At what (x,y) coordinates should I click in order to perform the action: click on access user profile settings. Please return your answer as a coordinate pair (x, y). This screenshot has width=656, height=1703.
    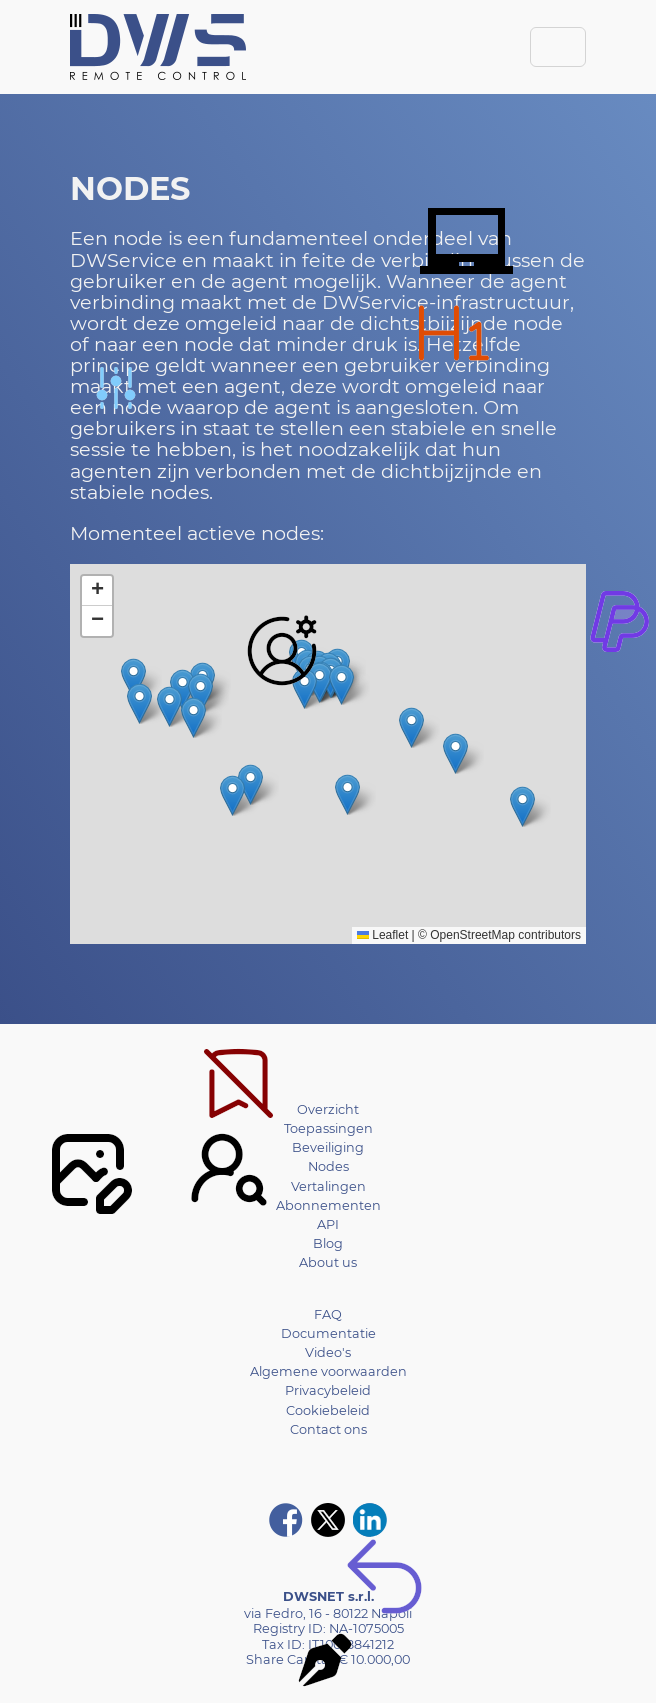
    Looking at the image, I should click on (282, 651).